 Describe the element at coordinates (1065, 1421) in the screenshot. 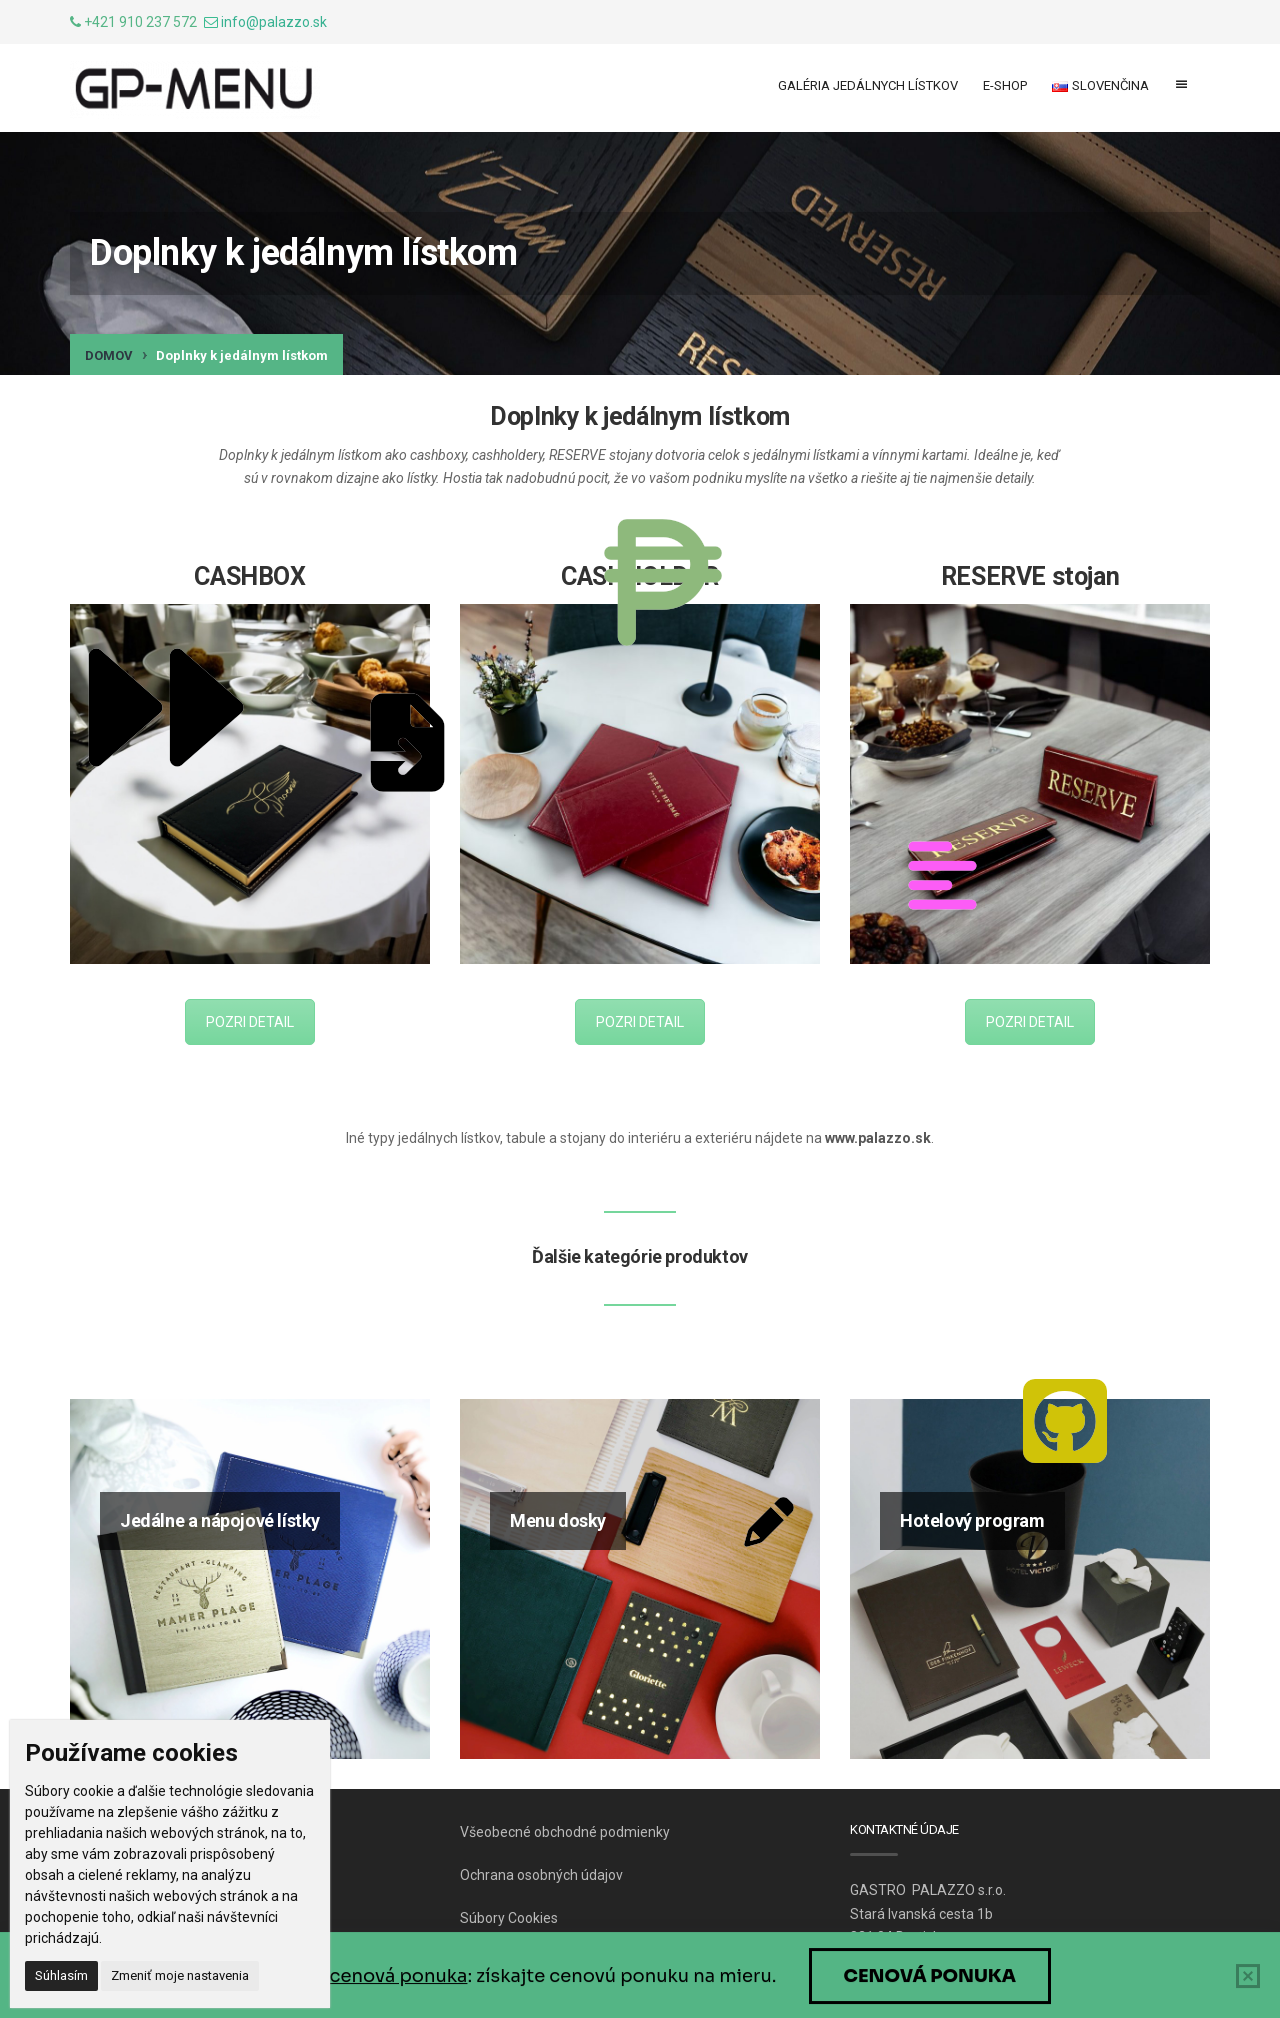

I see `view project on github` at that location.